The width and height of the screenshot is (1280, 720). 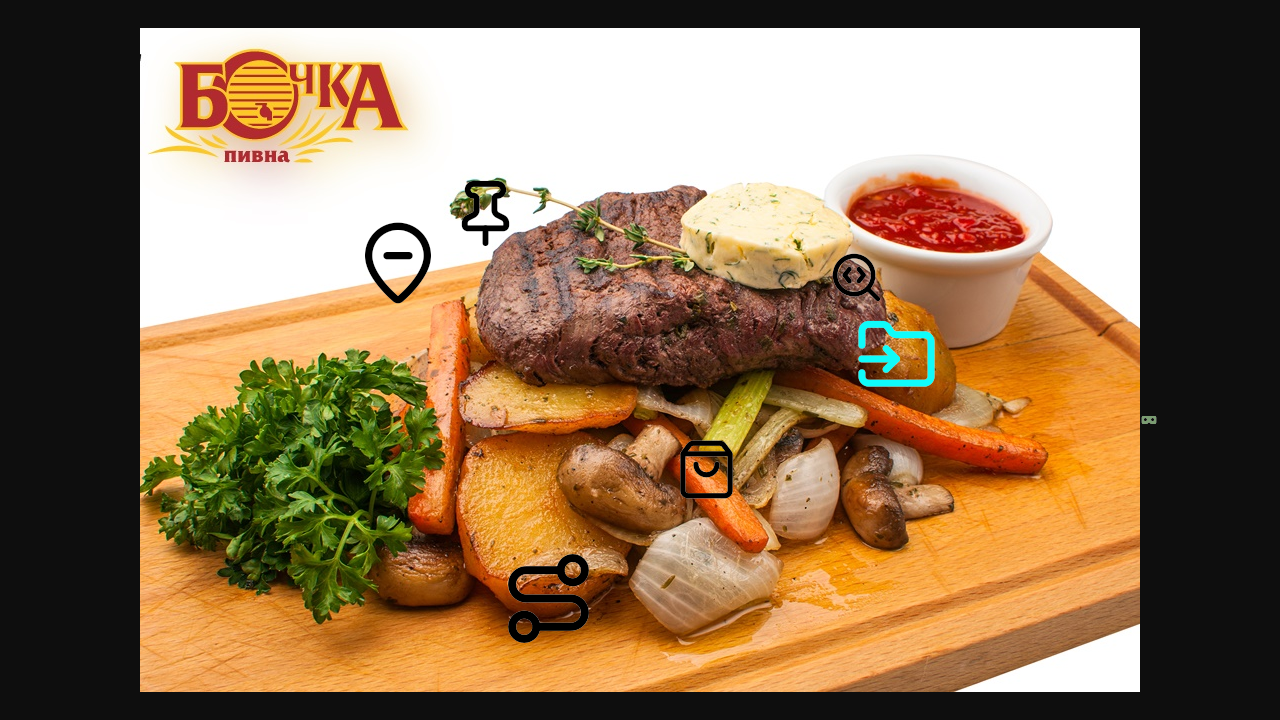 I want to click on remove a saved location, so click(x=398, y=263).